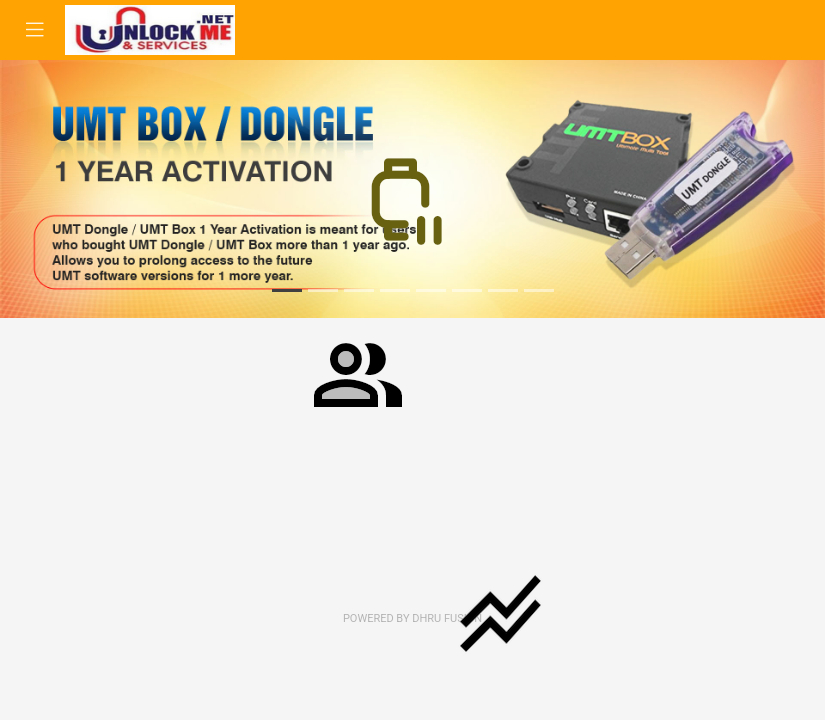 The width and height of the screenshot is (825, 720). I want to click on view contacts or people list, so click(358, 375).